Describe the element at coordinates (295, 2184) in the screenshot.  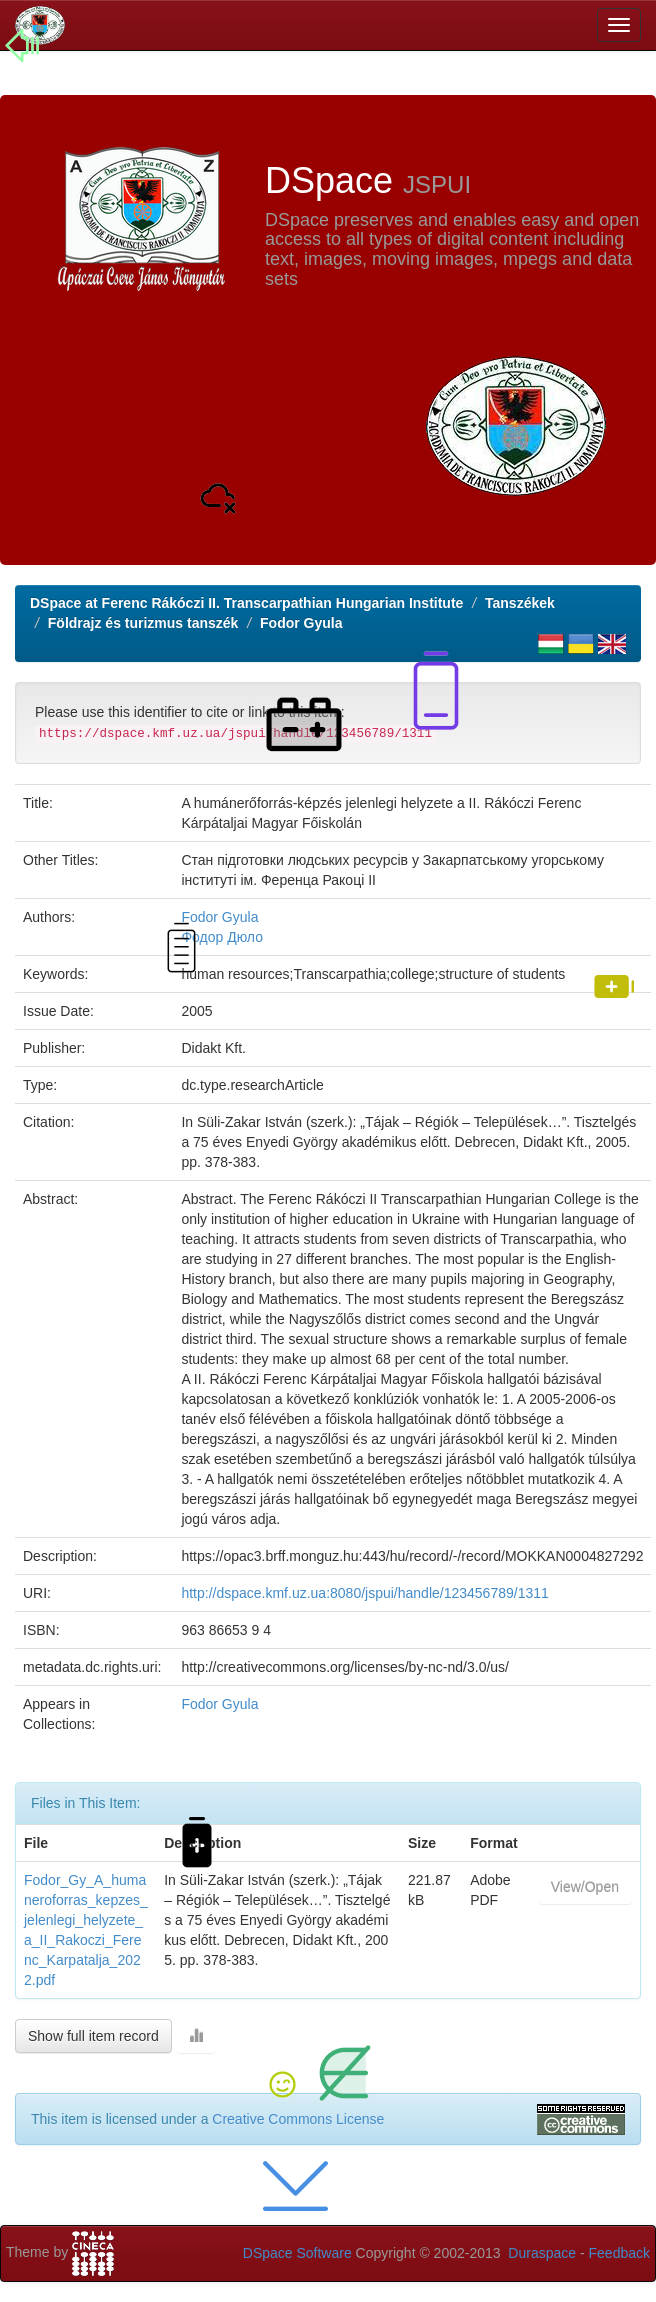
I see `collapse content or section` at that location.